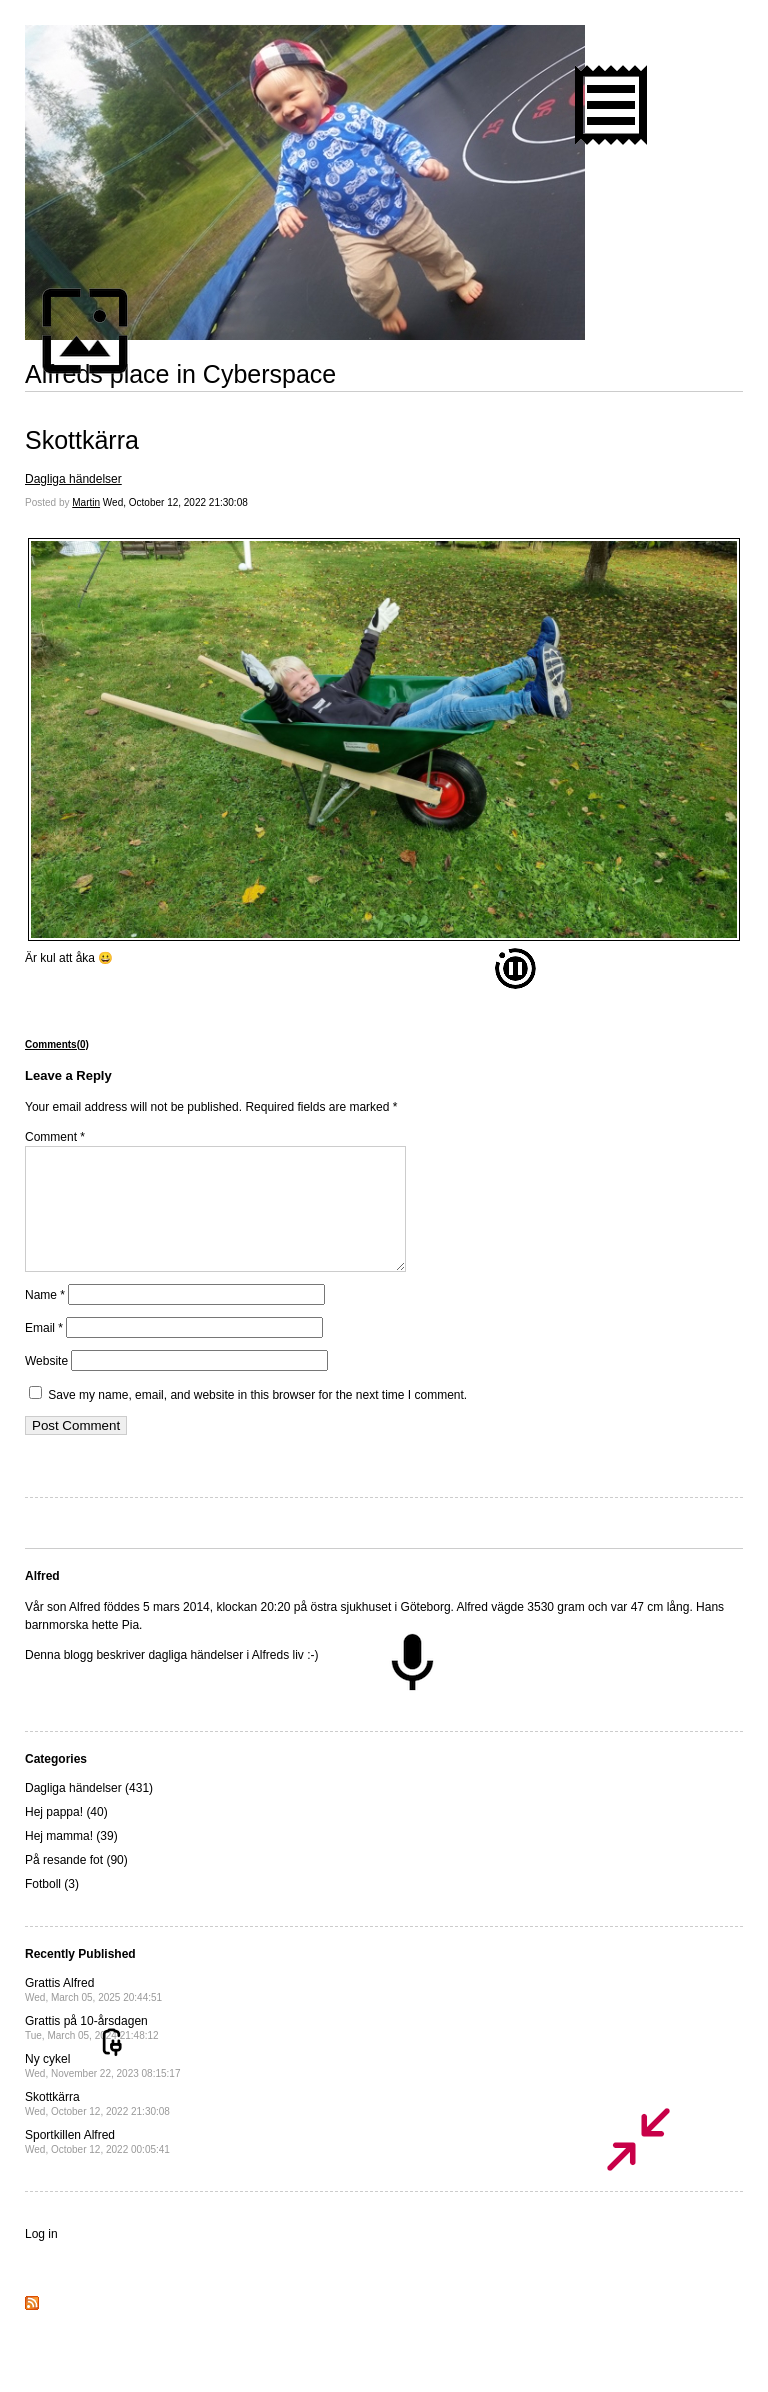 The height and width of the screenshot is (2392, 768). What do you see at coordinates (611, 105) in the screenshot?
I see `view purchase receipt` at bounding box center [611, 105].